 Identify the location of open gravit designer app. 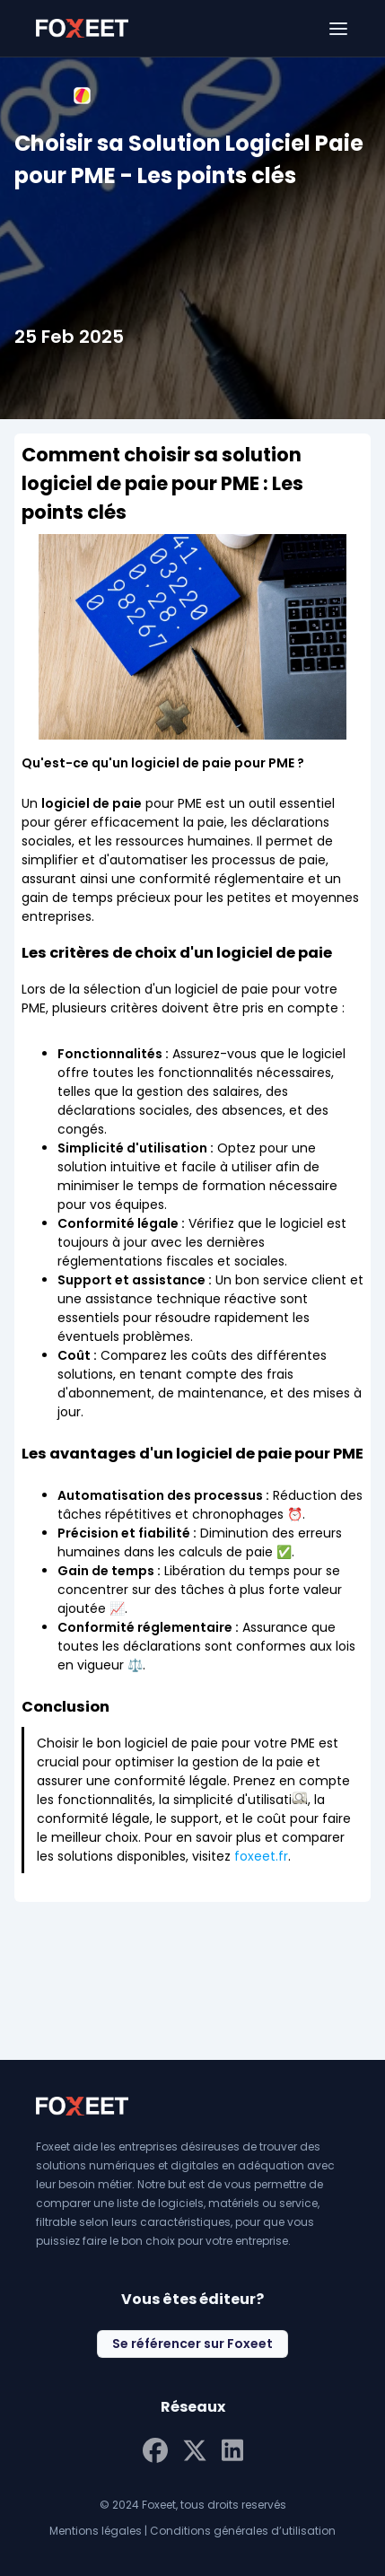
(82, 95).